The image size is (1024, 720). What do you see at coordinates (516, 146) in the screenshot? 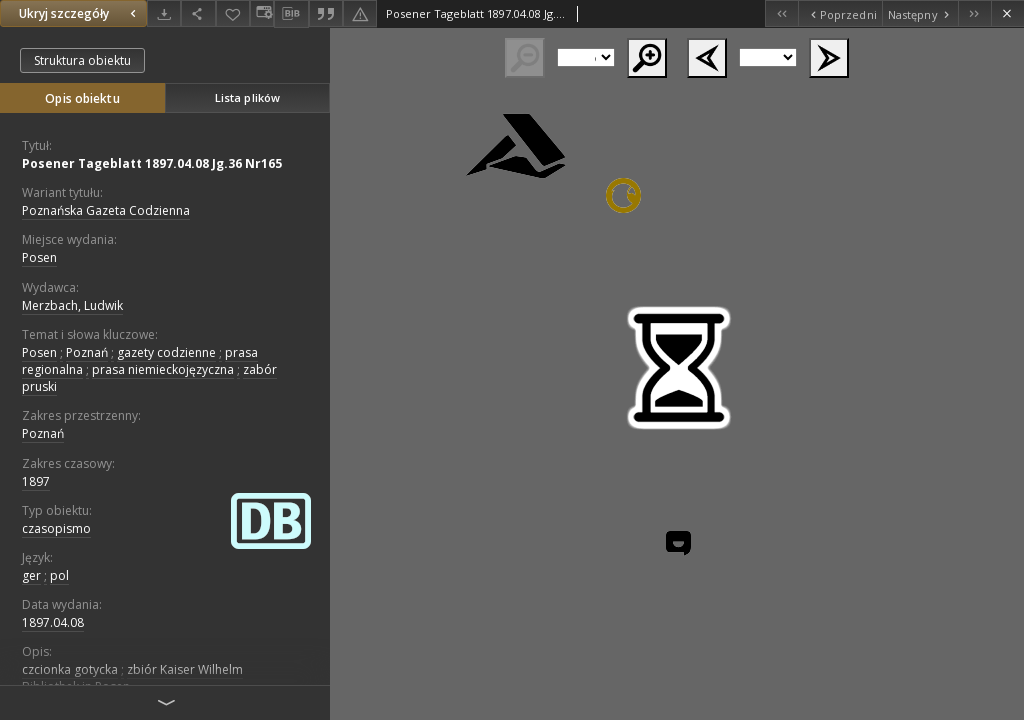
I see `accusoft company logo` at bounding box center [516, 146].